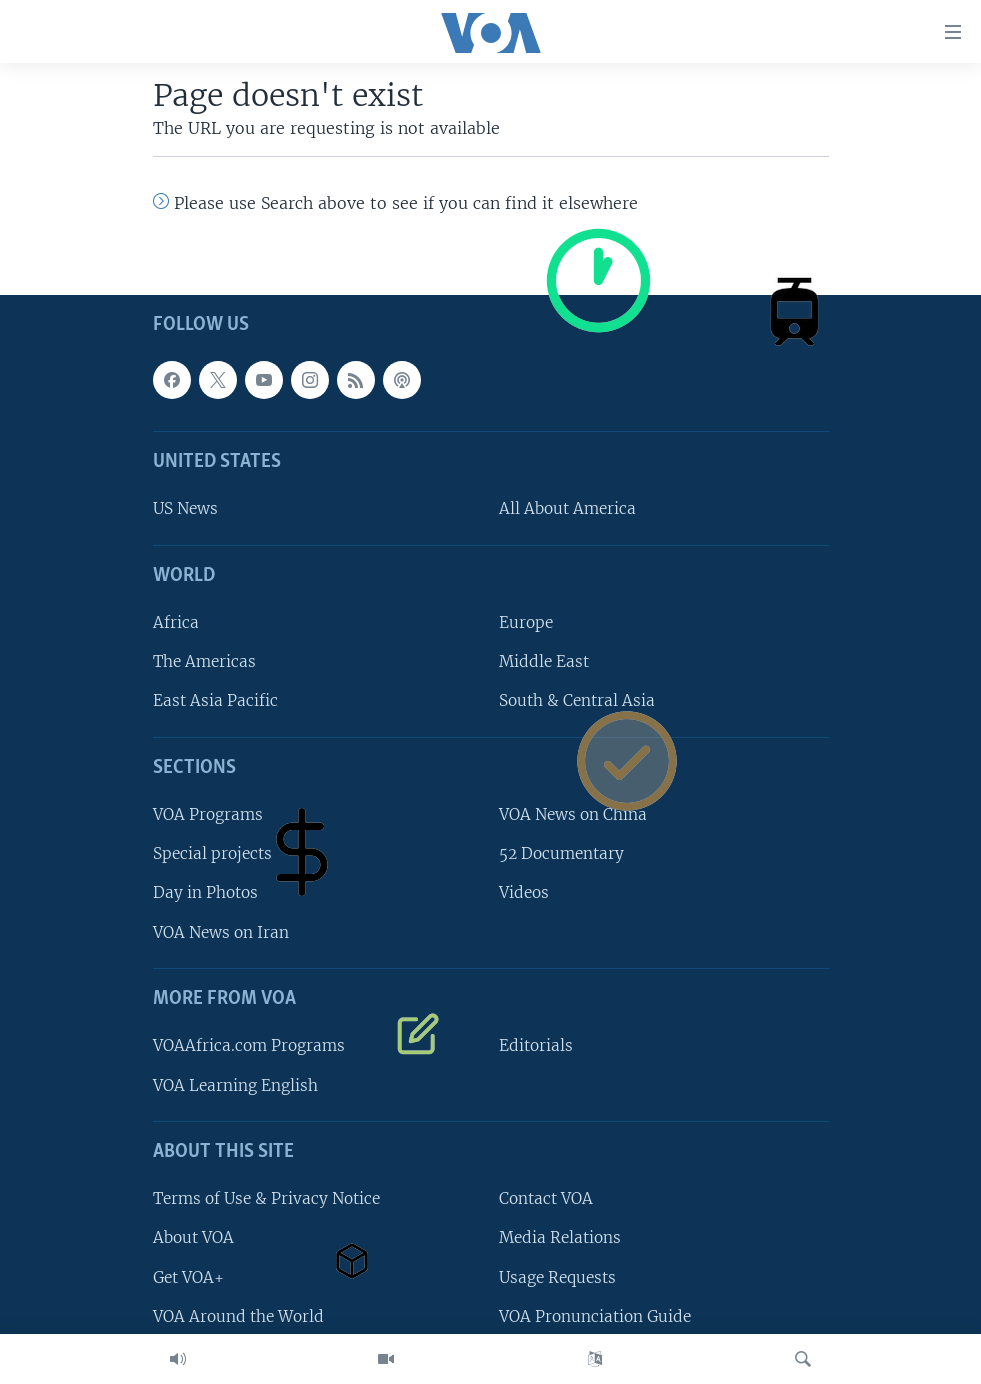 This screenshot has height=1384, width=981. I want to click on view package or shipment details, so click(352, 1261).